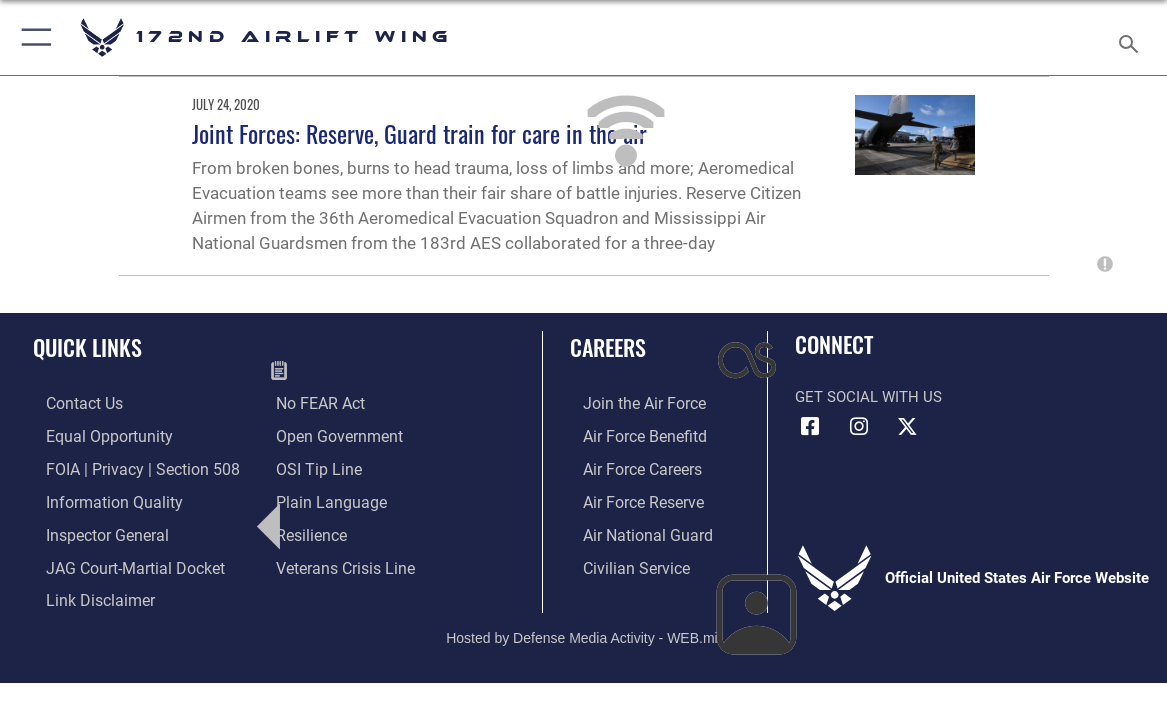 This screenshot has height=720, width=1167. What do you see at coordinates (270, 526) in the screenshot?
I see `navigate to the previous item or screen` at bounding box center [270, 526].